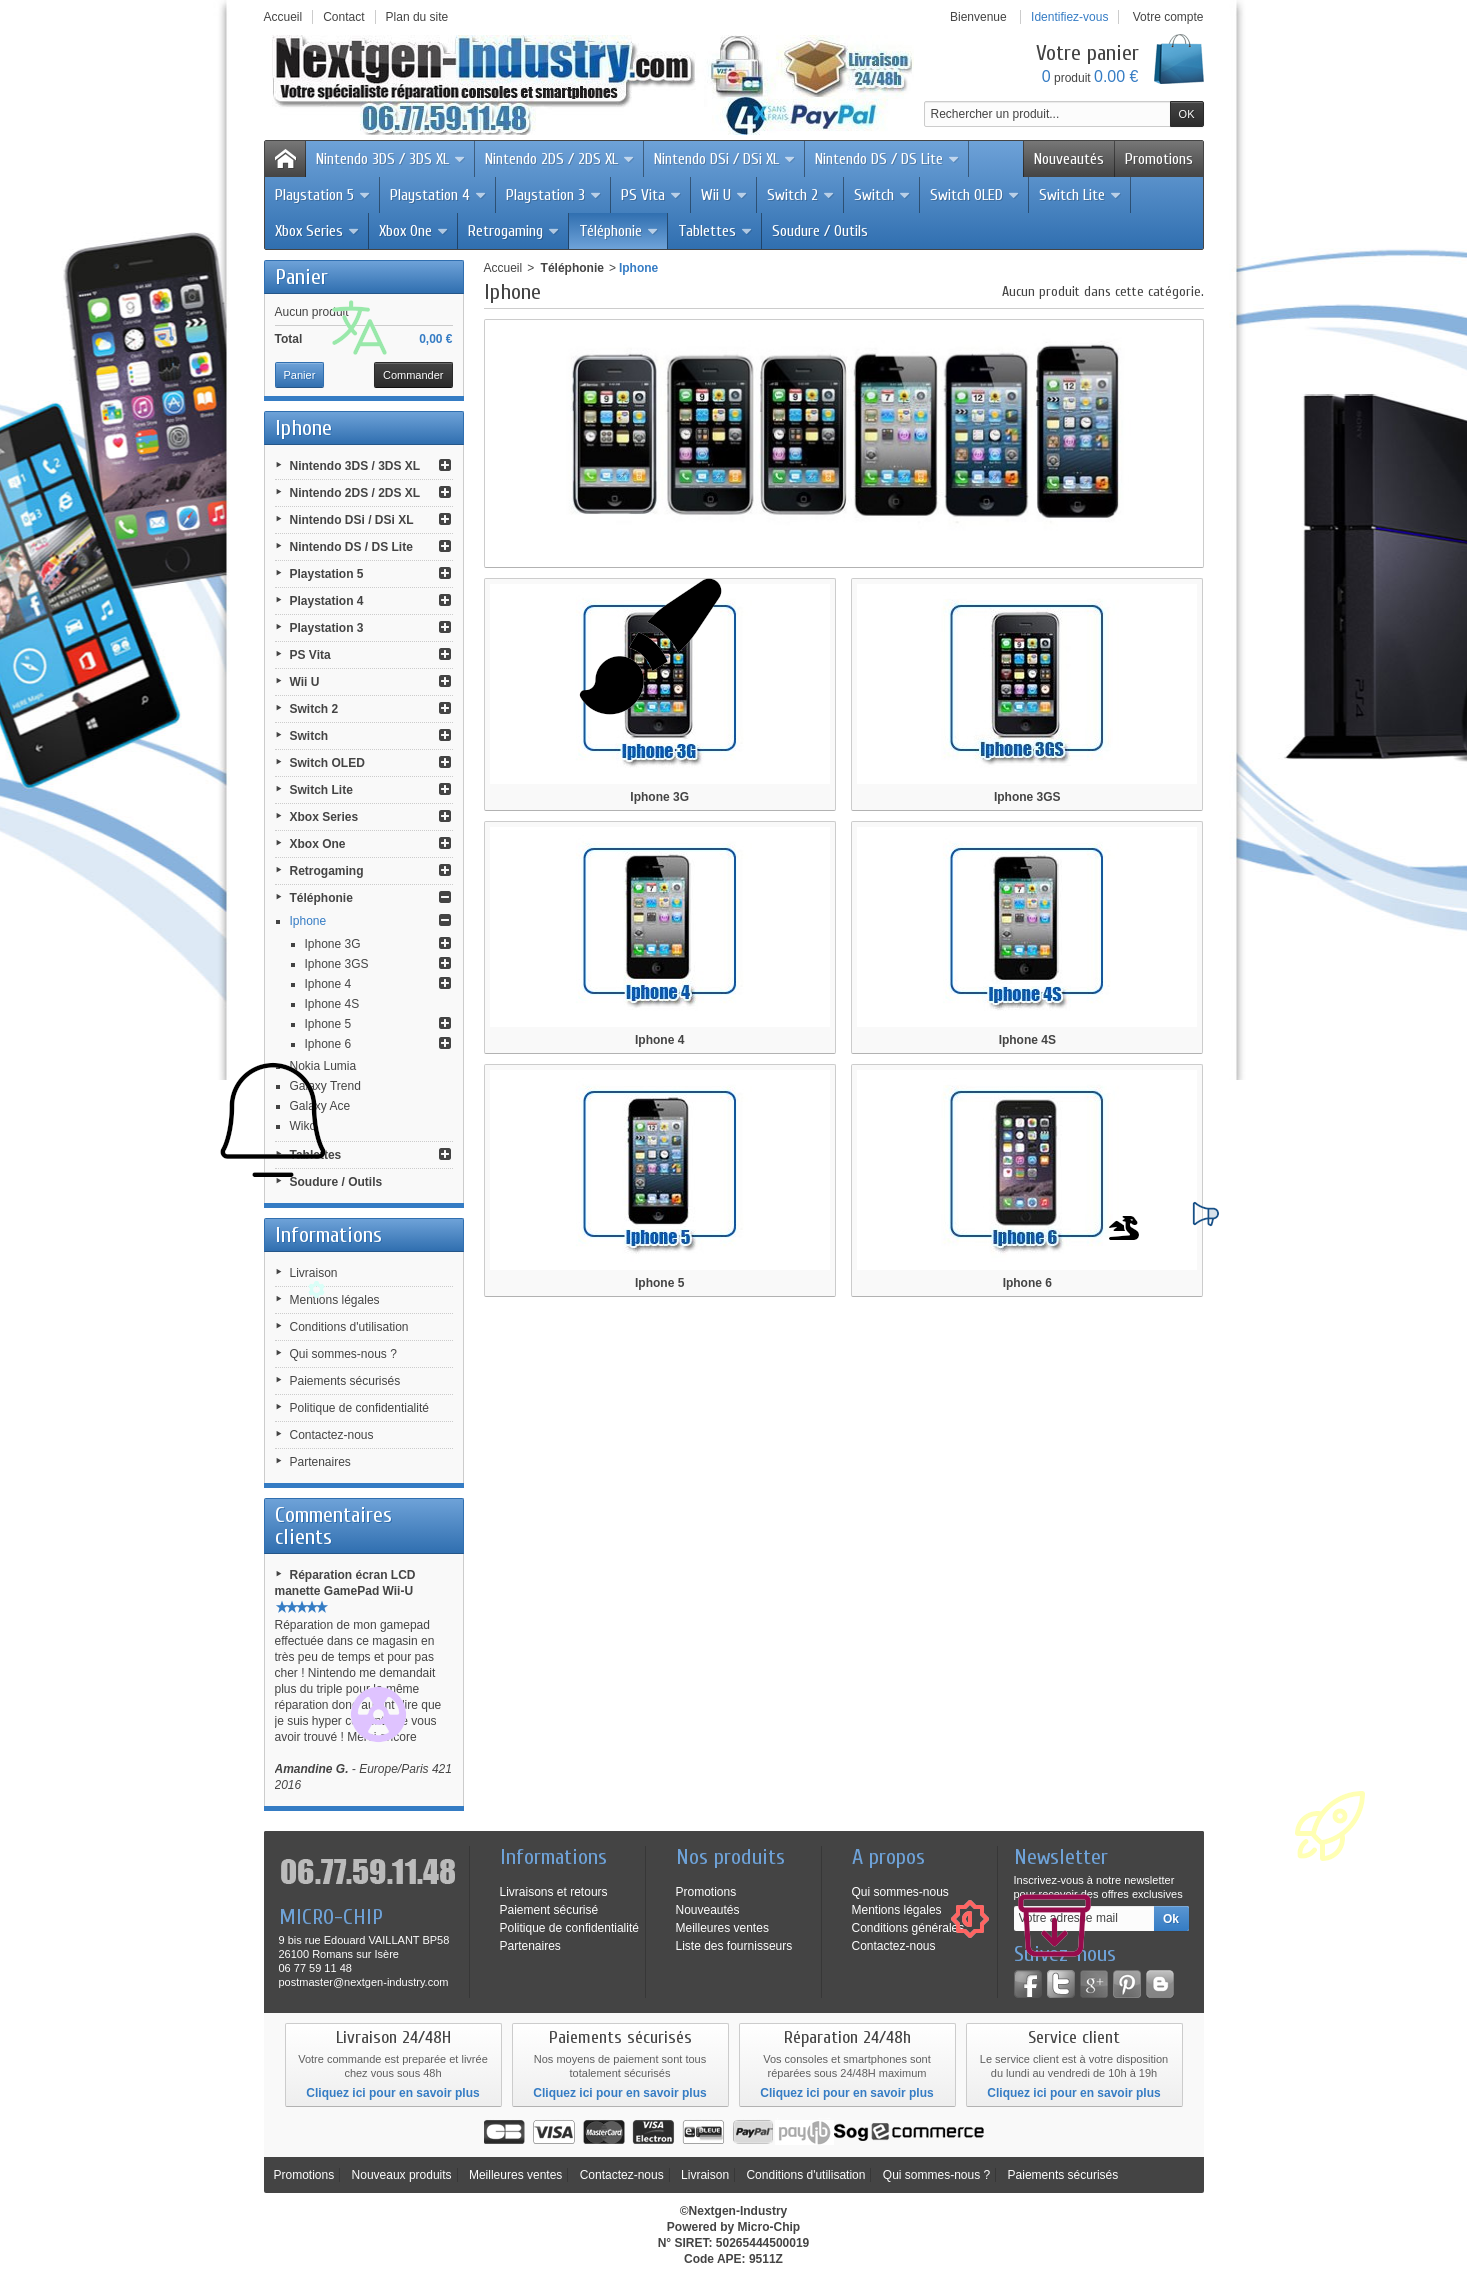 The width and height of the screenshot is (1467, 2292). What do you see at coordinates (1054, 1925) in the screenshot?
I see `archive or move item to storage` at bounding box center [1054, 1925].